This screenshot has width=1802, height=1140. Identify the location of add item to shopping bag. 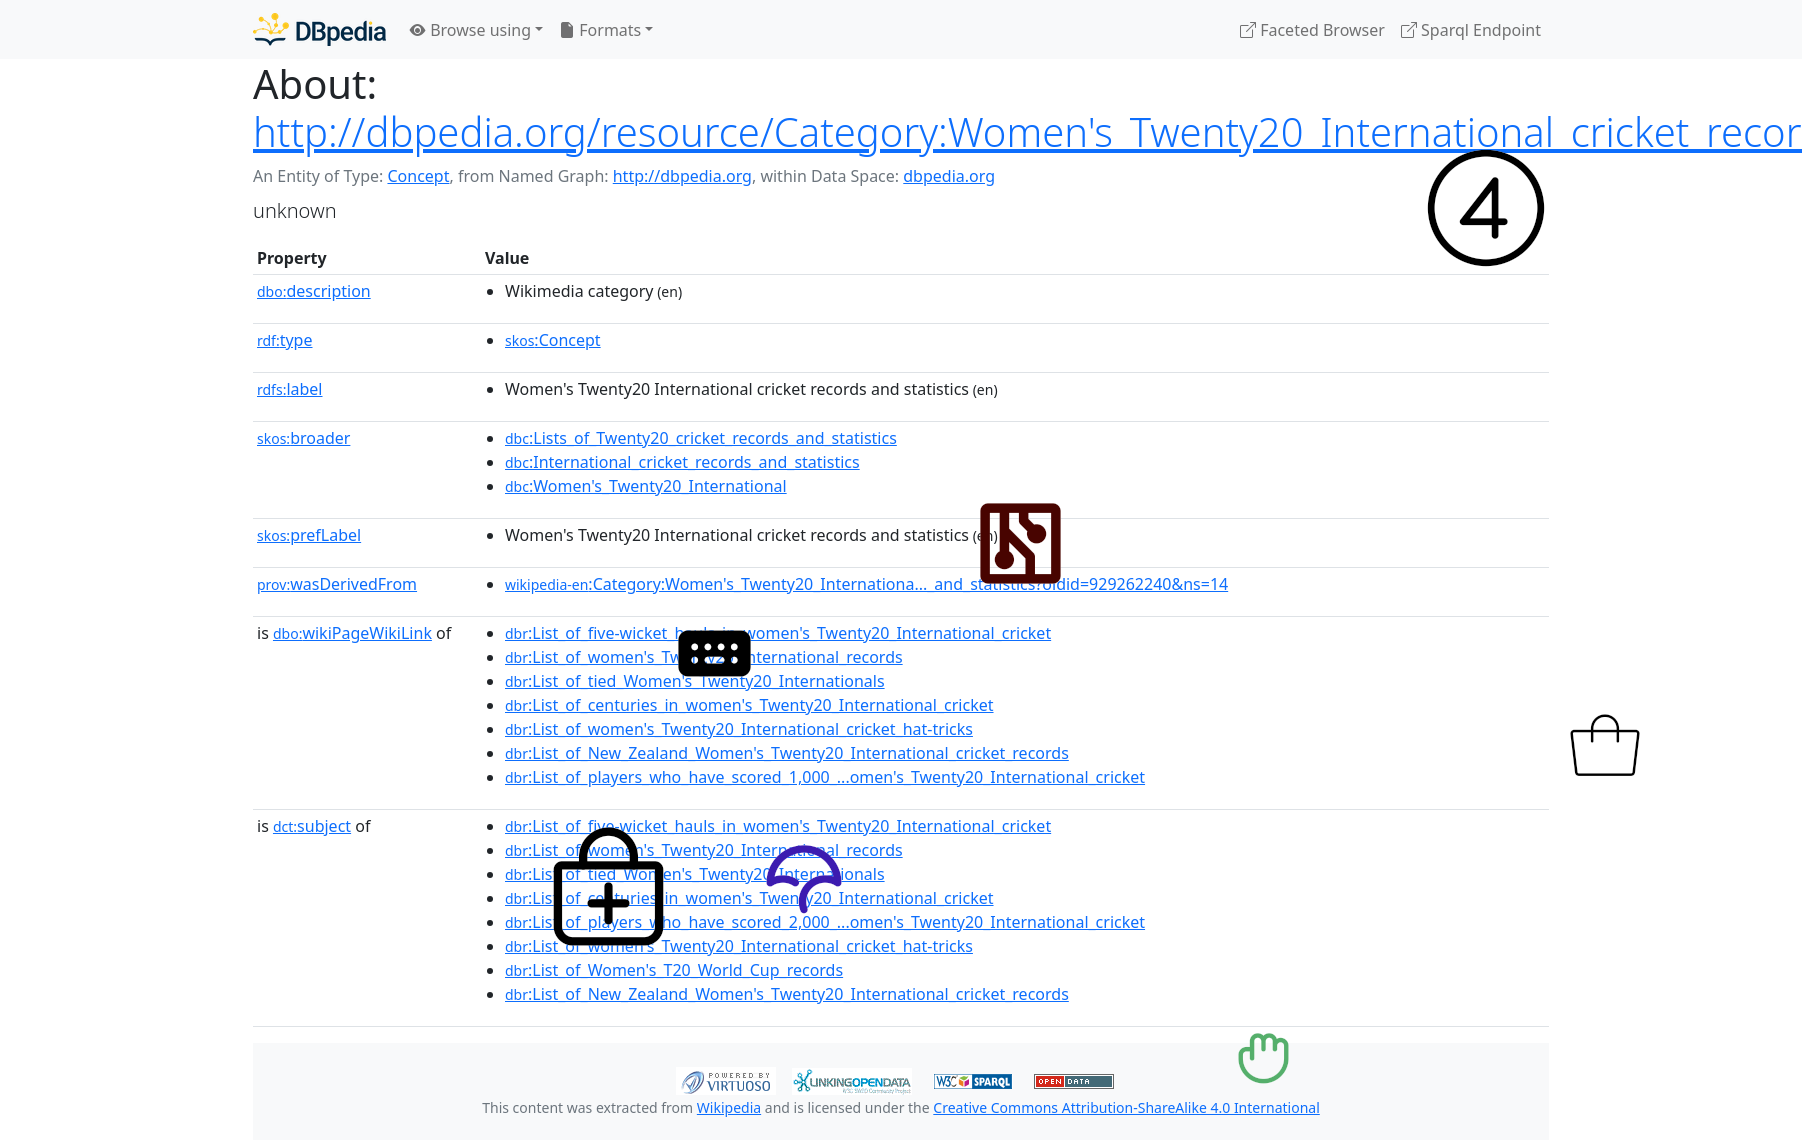
(608, 886).